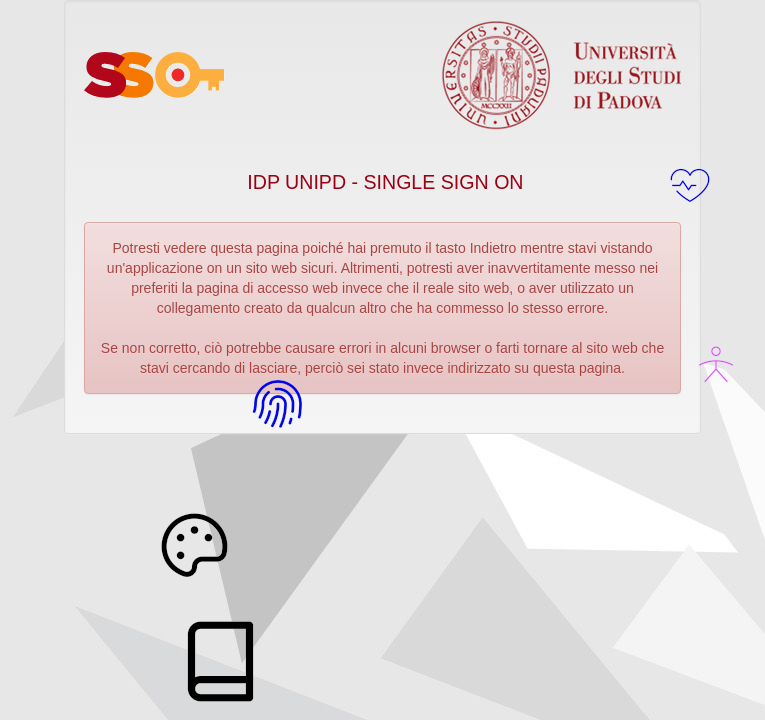  What do you see at coordinates (220, 661) in the screenshot?
I see `open a book or reading view` at bounding box center [220, 661].